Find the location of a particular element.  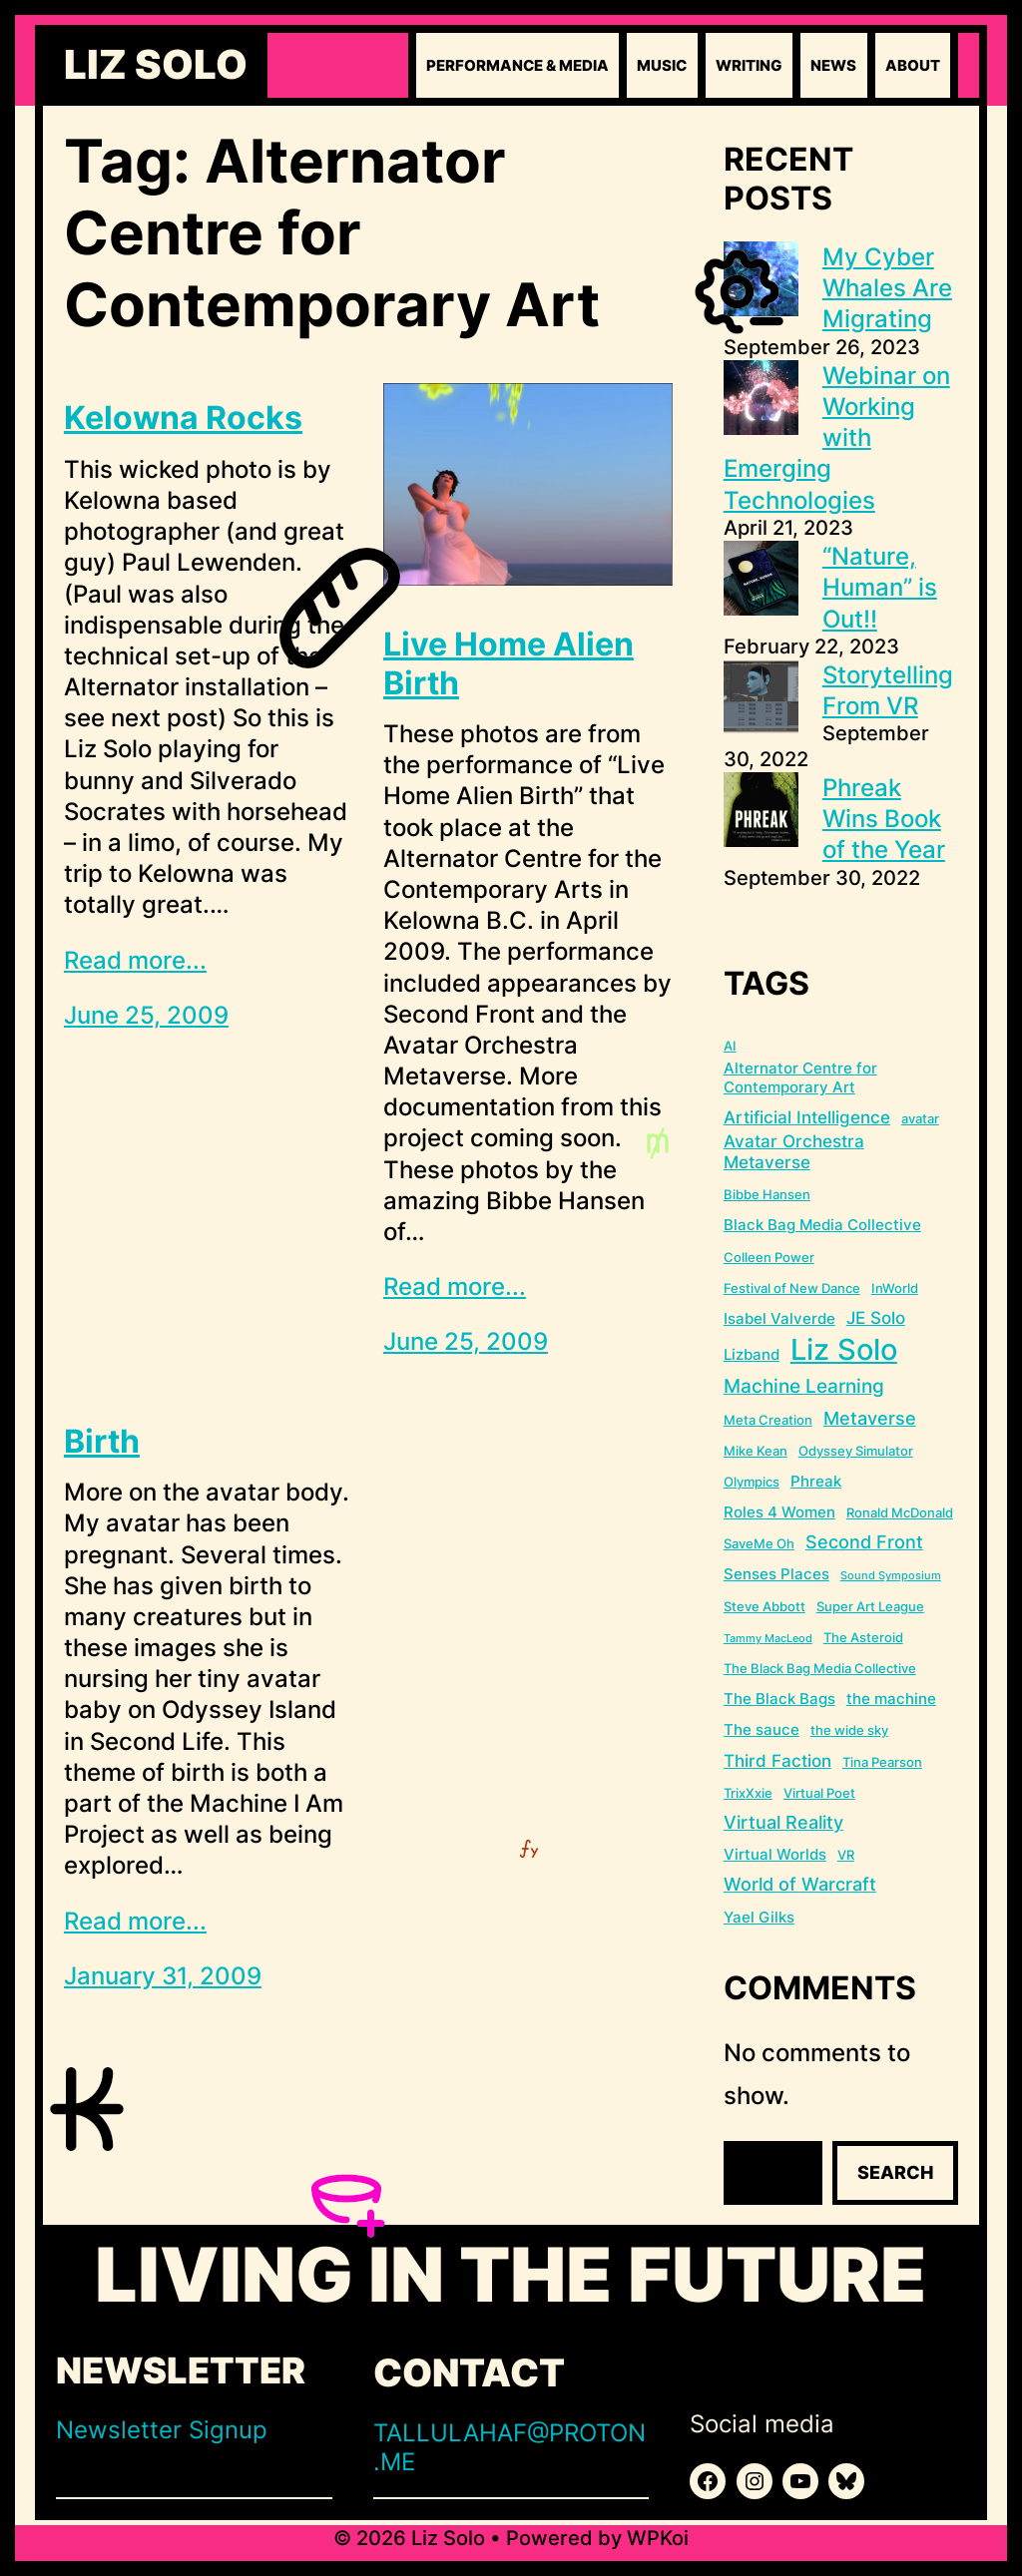

remove a setting or preference is located at coordinates (737, 291).